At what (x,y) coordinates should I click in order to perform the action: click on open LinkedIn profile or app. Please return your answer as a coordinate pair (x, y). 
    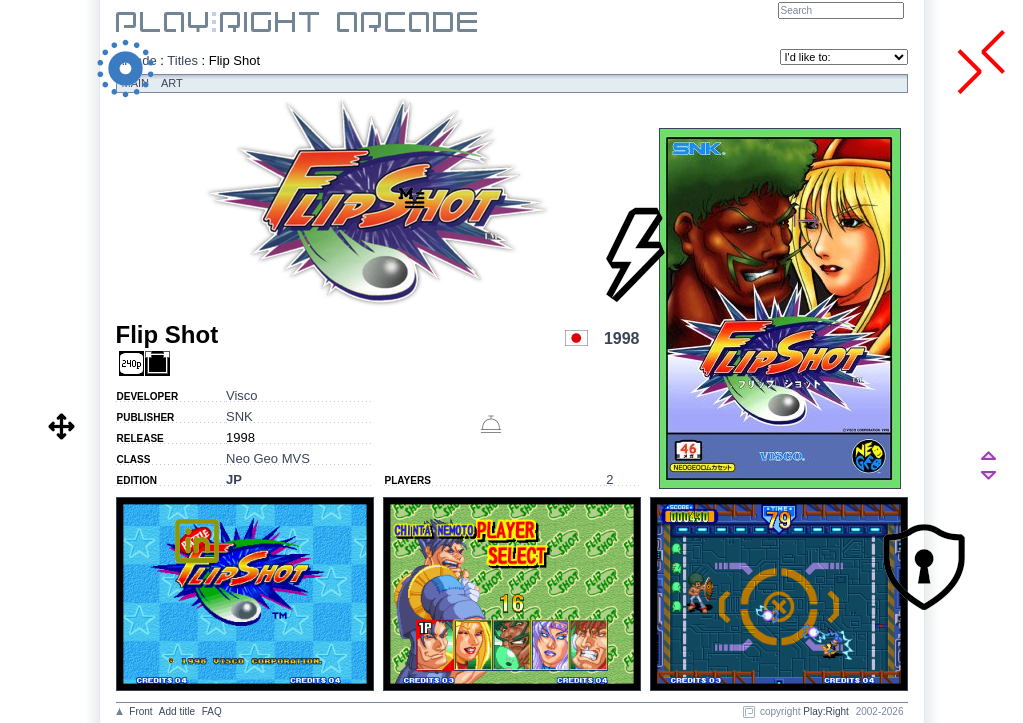
    Looking at the image, I should click on (197, 541).